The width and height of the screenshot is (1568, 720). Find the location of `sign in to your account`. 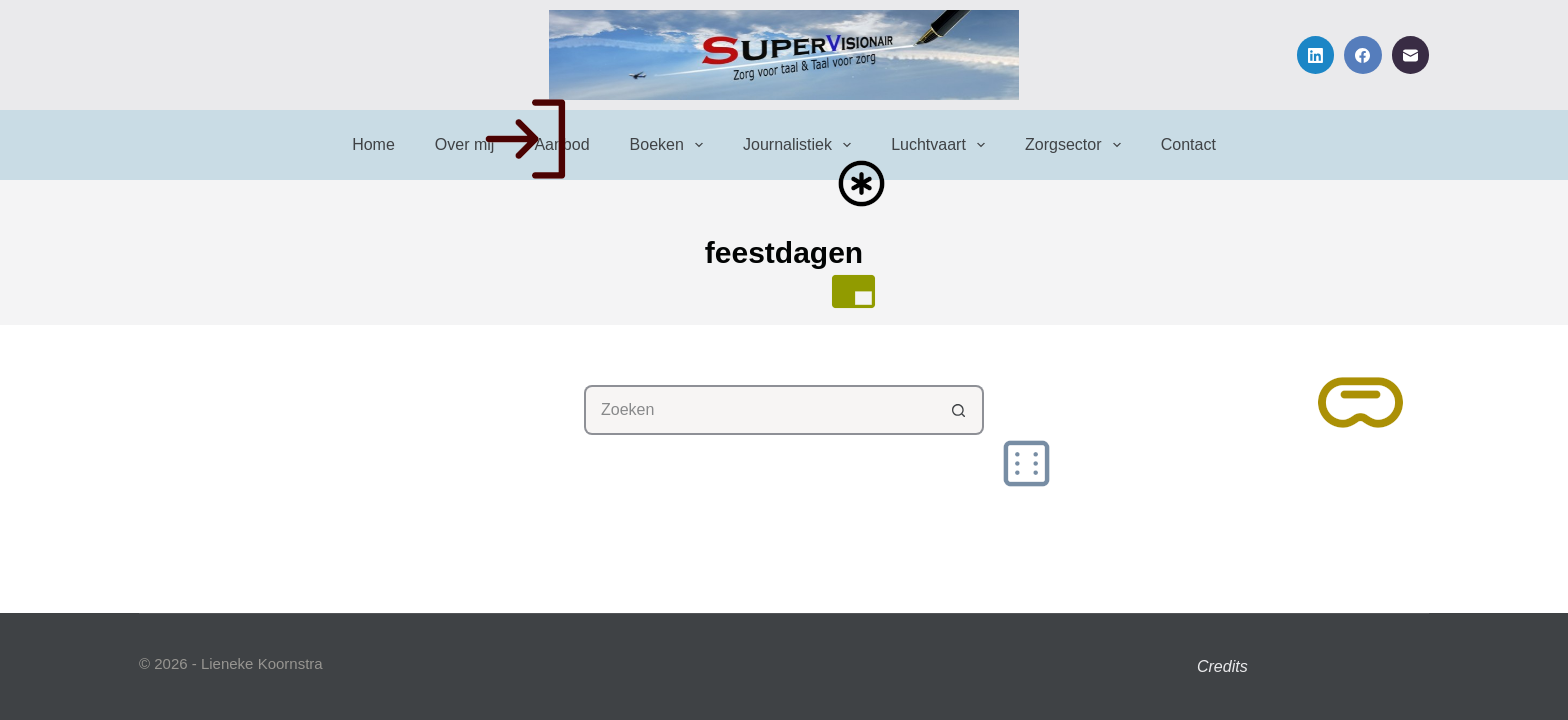

sign in to your account is located at coordinates (532, 139).